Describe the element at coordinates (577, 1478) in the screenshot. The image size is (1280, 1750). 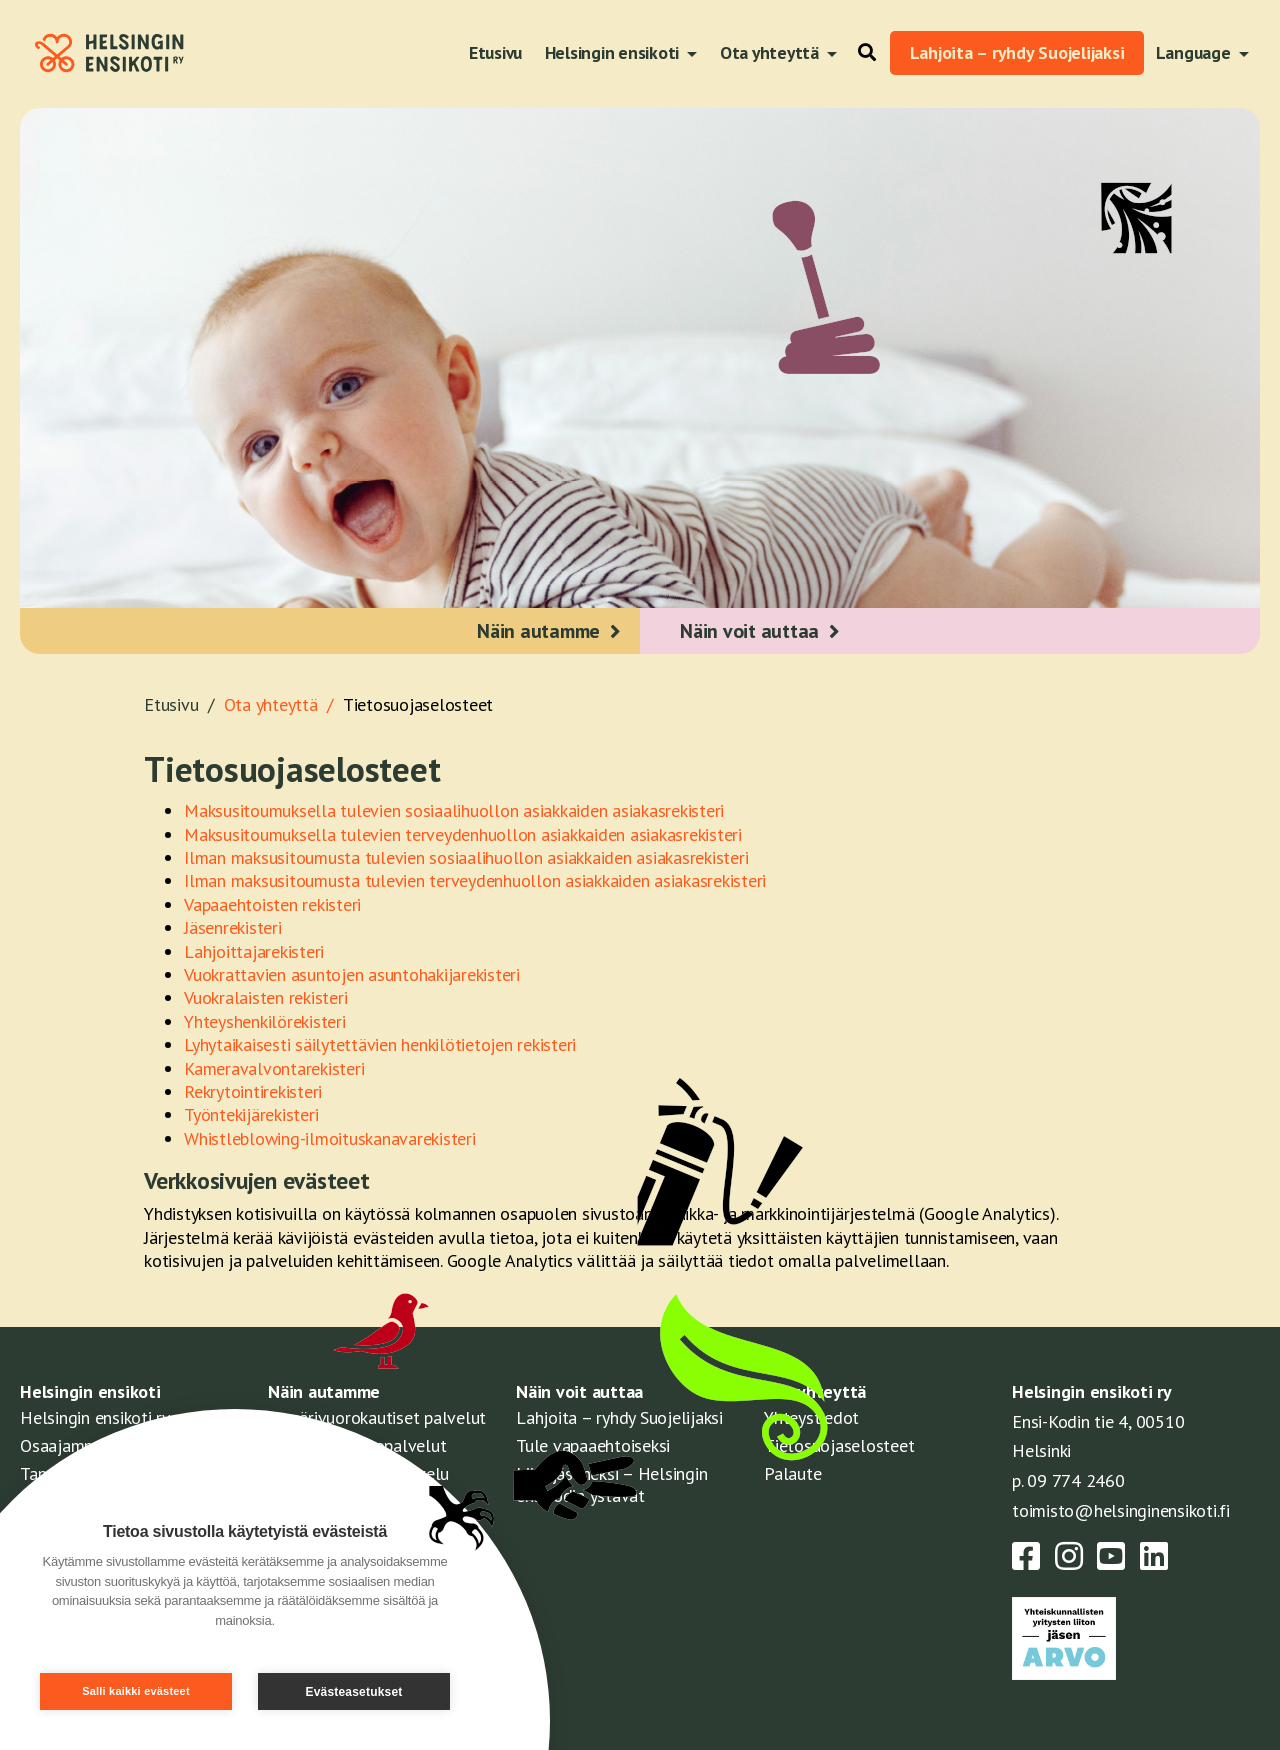
I see `scissors gesture in rock-paper-scissors game` at that location.